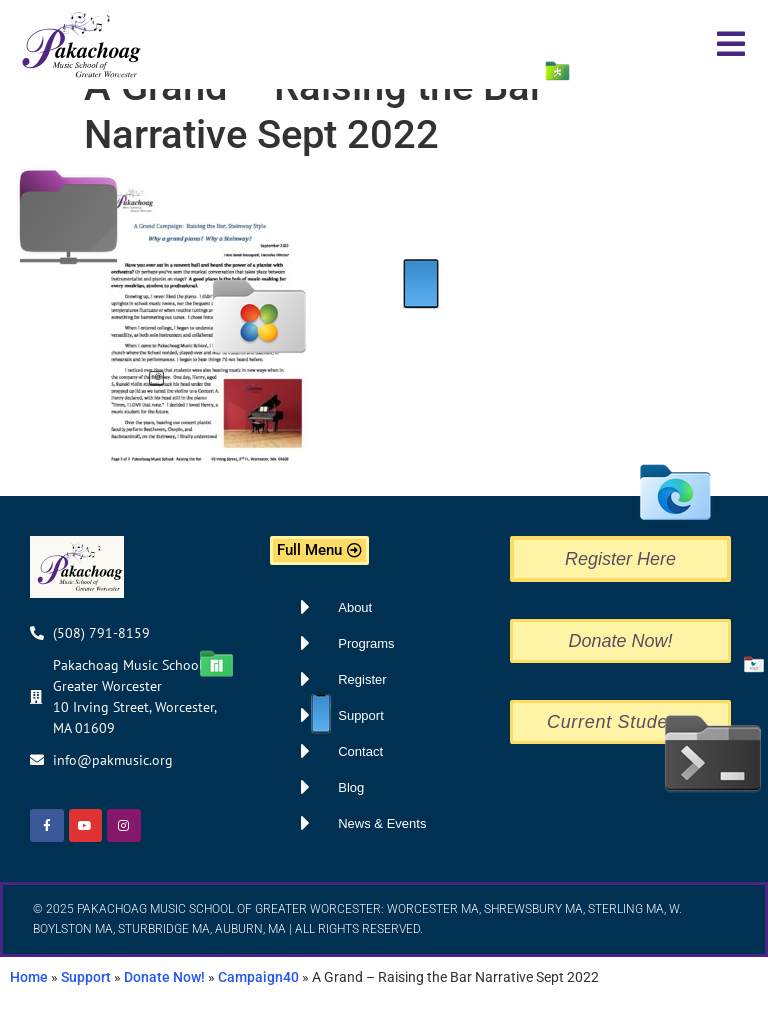  Describe the element at coordinates (68, 215) in the screenshot. I see `access files stored on a remote server` at that location.